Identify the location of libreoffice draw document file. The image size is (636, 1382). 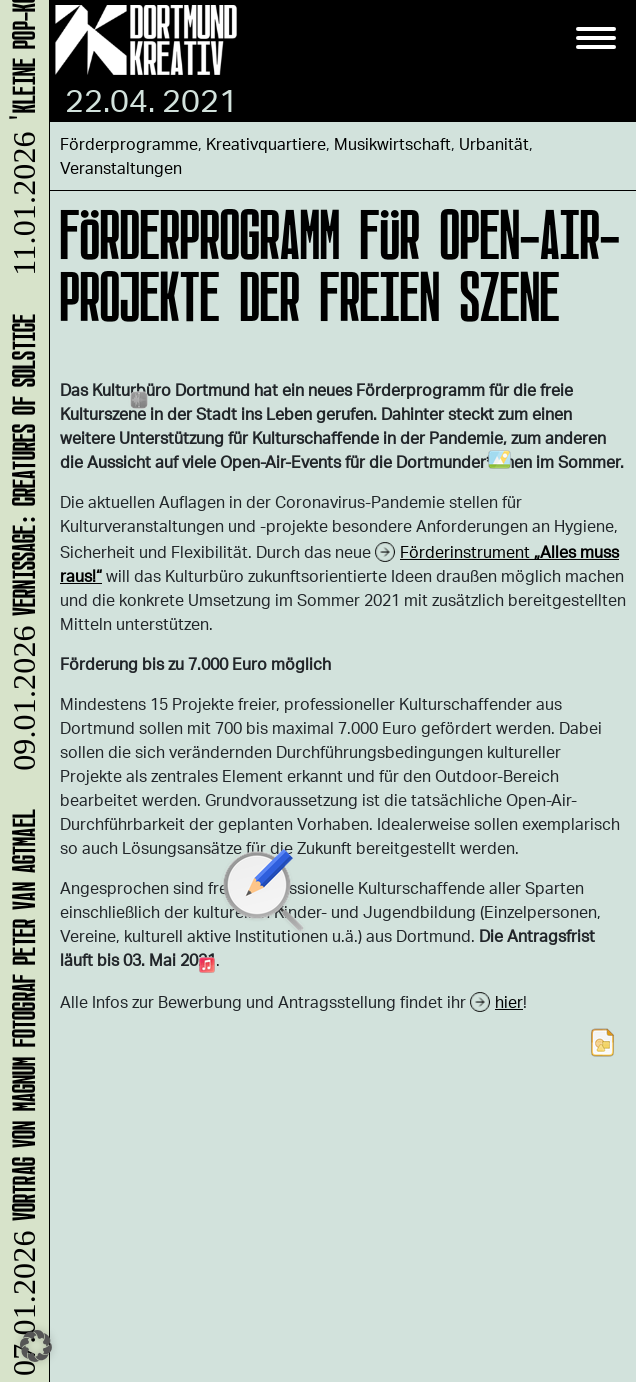
(602, 1042).